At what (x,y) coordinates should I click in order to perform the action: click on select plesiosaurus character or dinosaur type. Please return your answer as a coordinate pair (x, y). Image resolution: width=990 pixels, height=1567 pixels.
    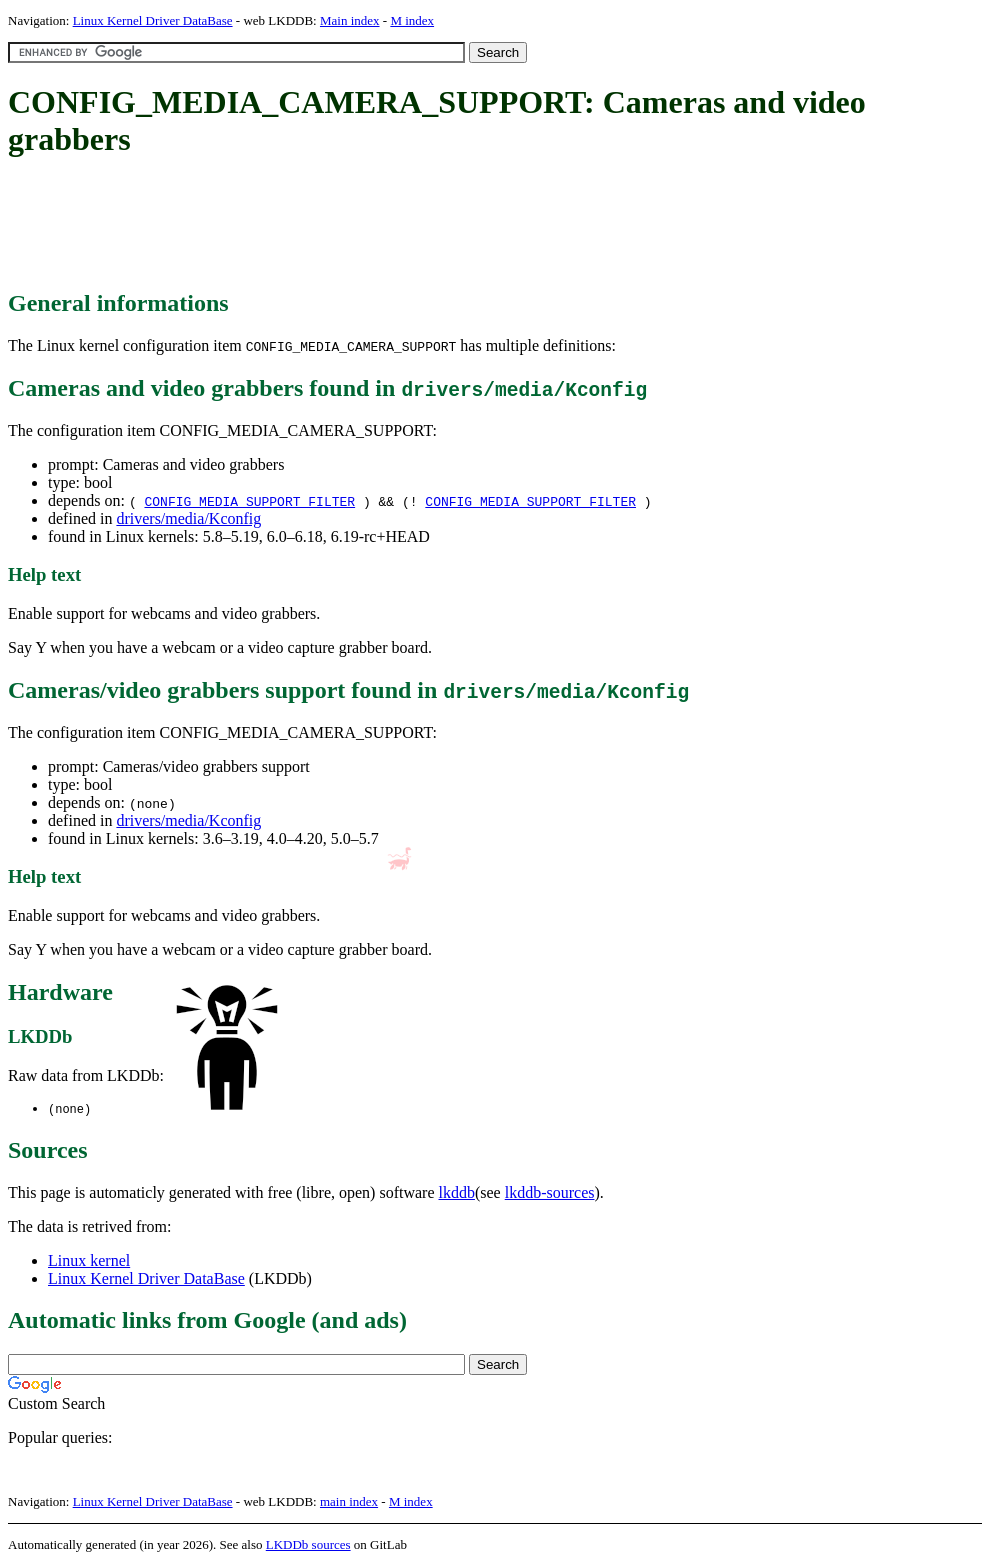
    Looking at the image, I should click on (399, 858).